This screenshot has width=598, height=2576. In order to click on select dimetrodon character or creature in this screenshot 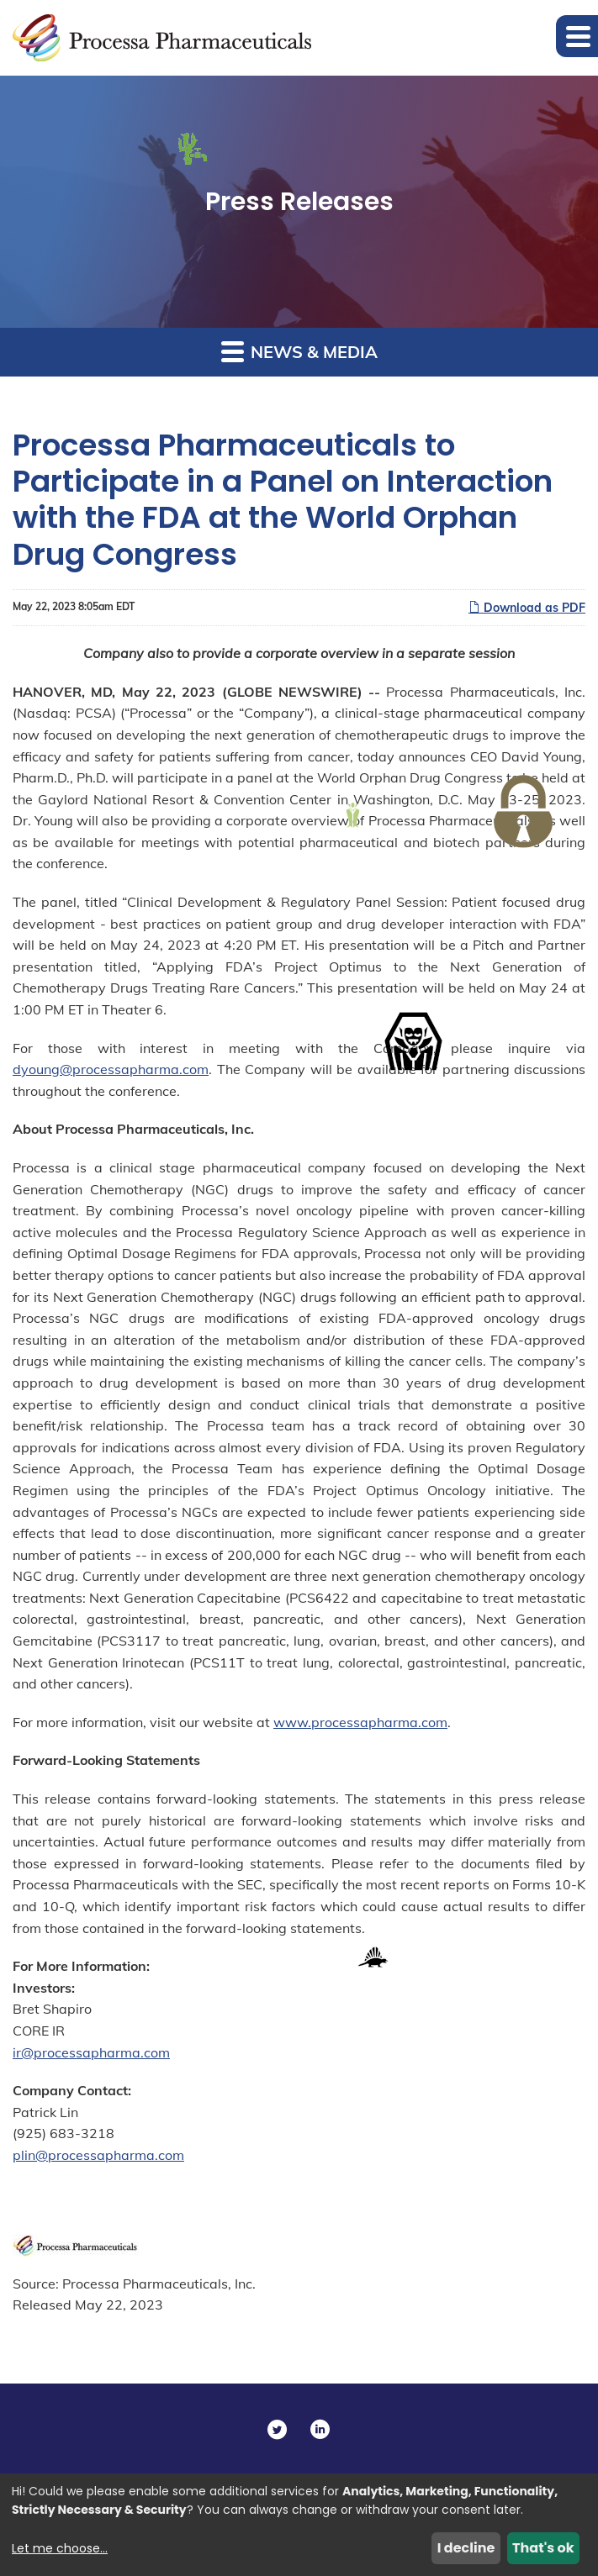, I will do `click(373, 1957)`.